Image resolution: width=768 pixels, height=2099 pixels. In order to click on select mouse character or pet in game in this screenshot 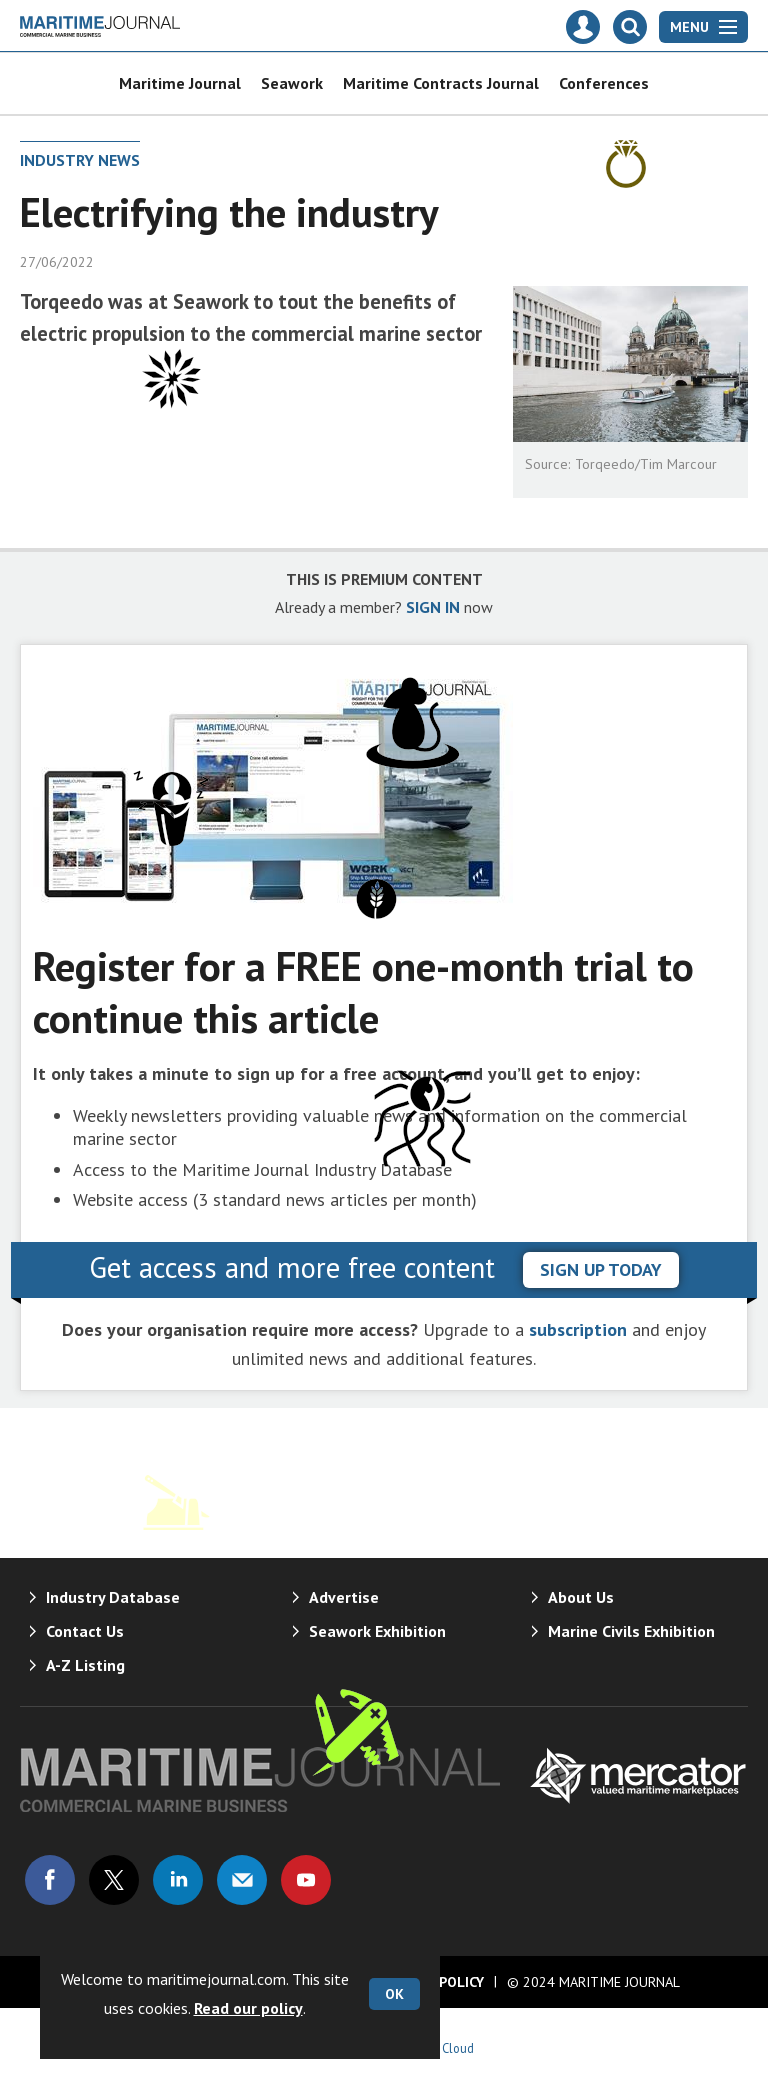, I will do `click(413, 723)`.